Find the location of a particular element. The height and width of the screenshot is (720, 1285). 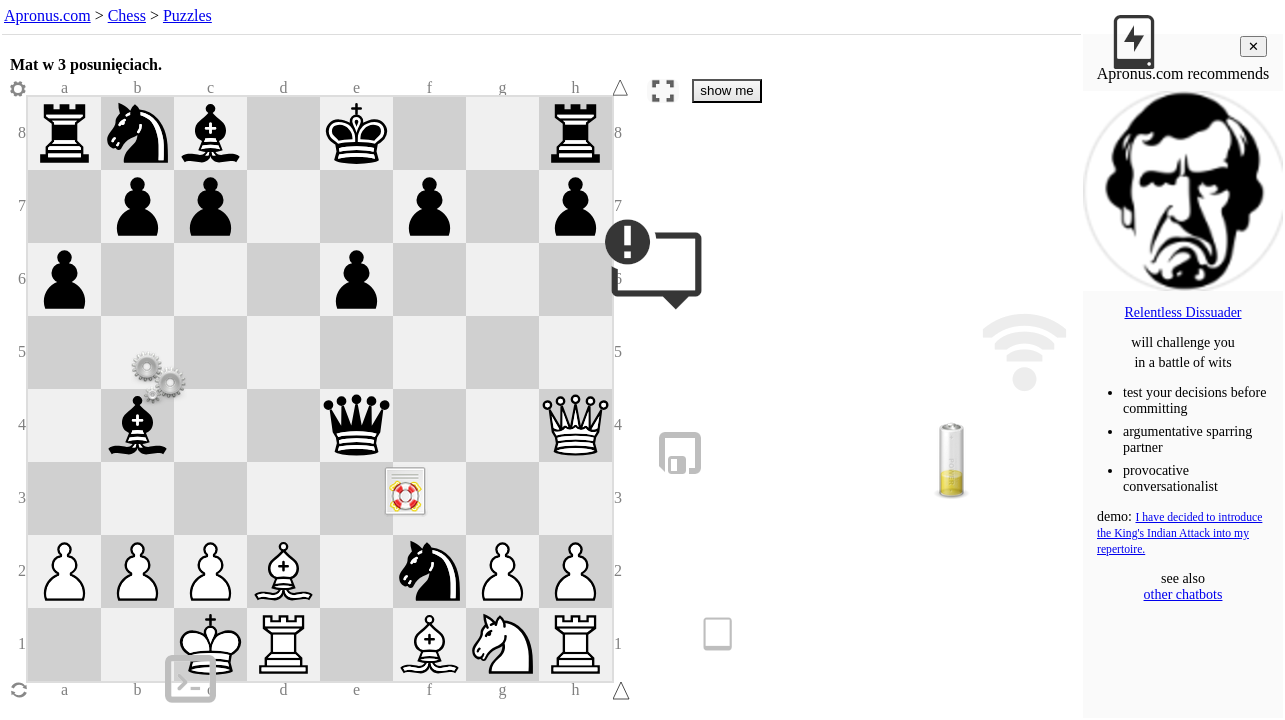

save current file or document is located at coordinates (680, 453).